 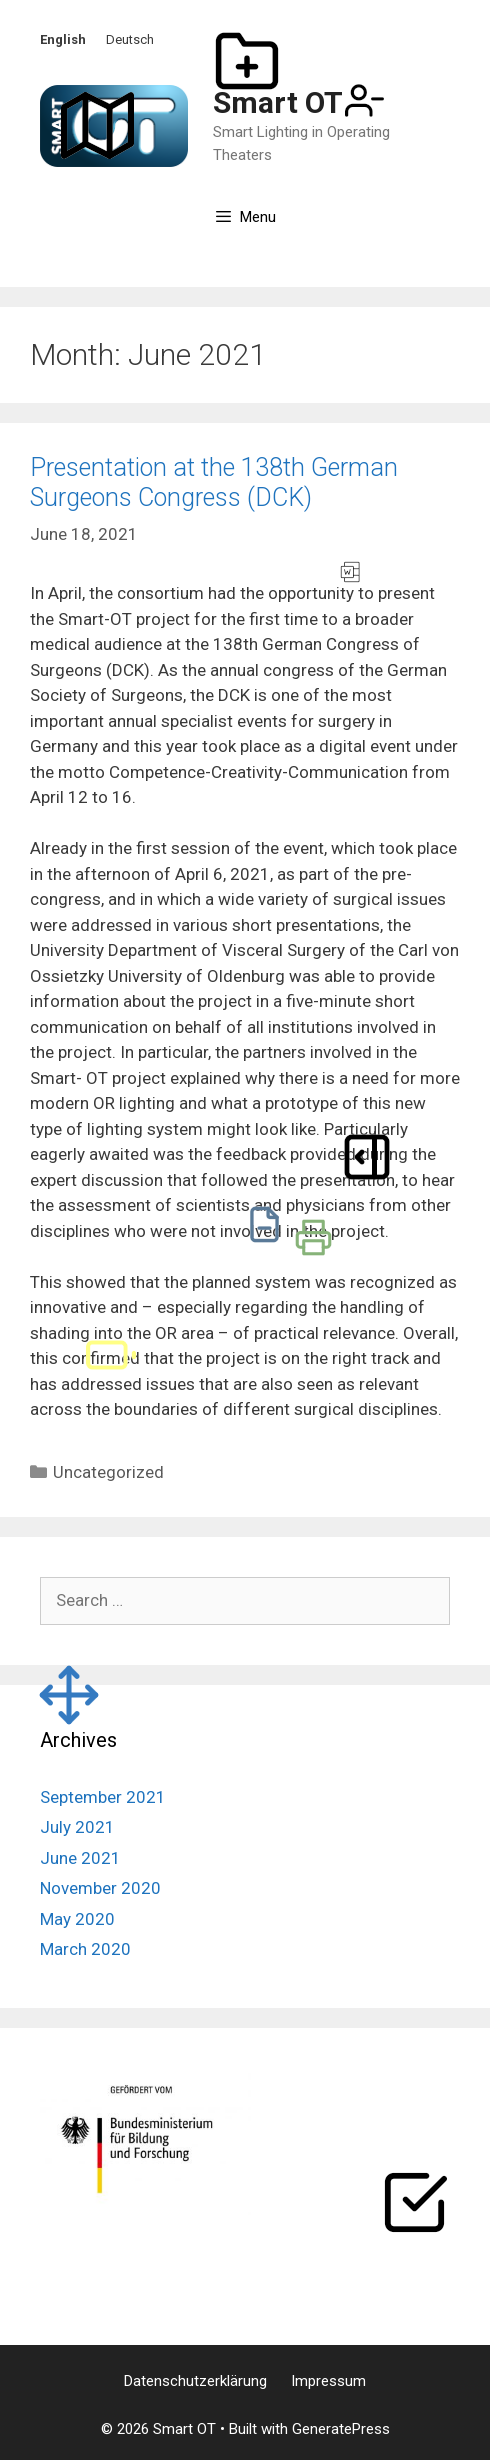 What do you see at coordinates (351, 572) in the screenshot?
I see `open Microsoft Word` at bounding box center [351, 572].